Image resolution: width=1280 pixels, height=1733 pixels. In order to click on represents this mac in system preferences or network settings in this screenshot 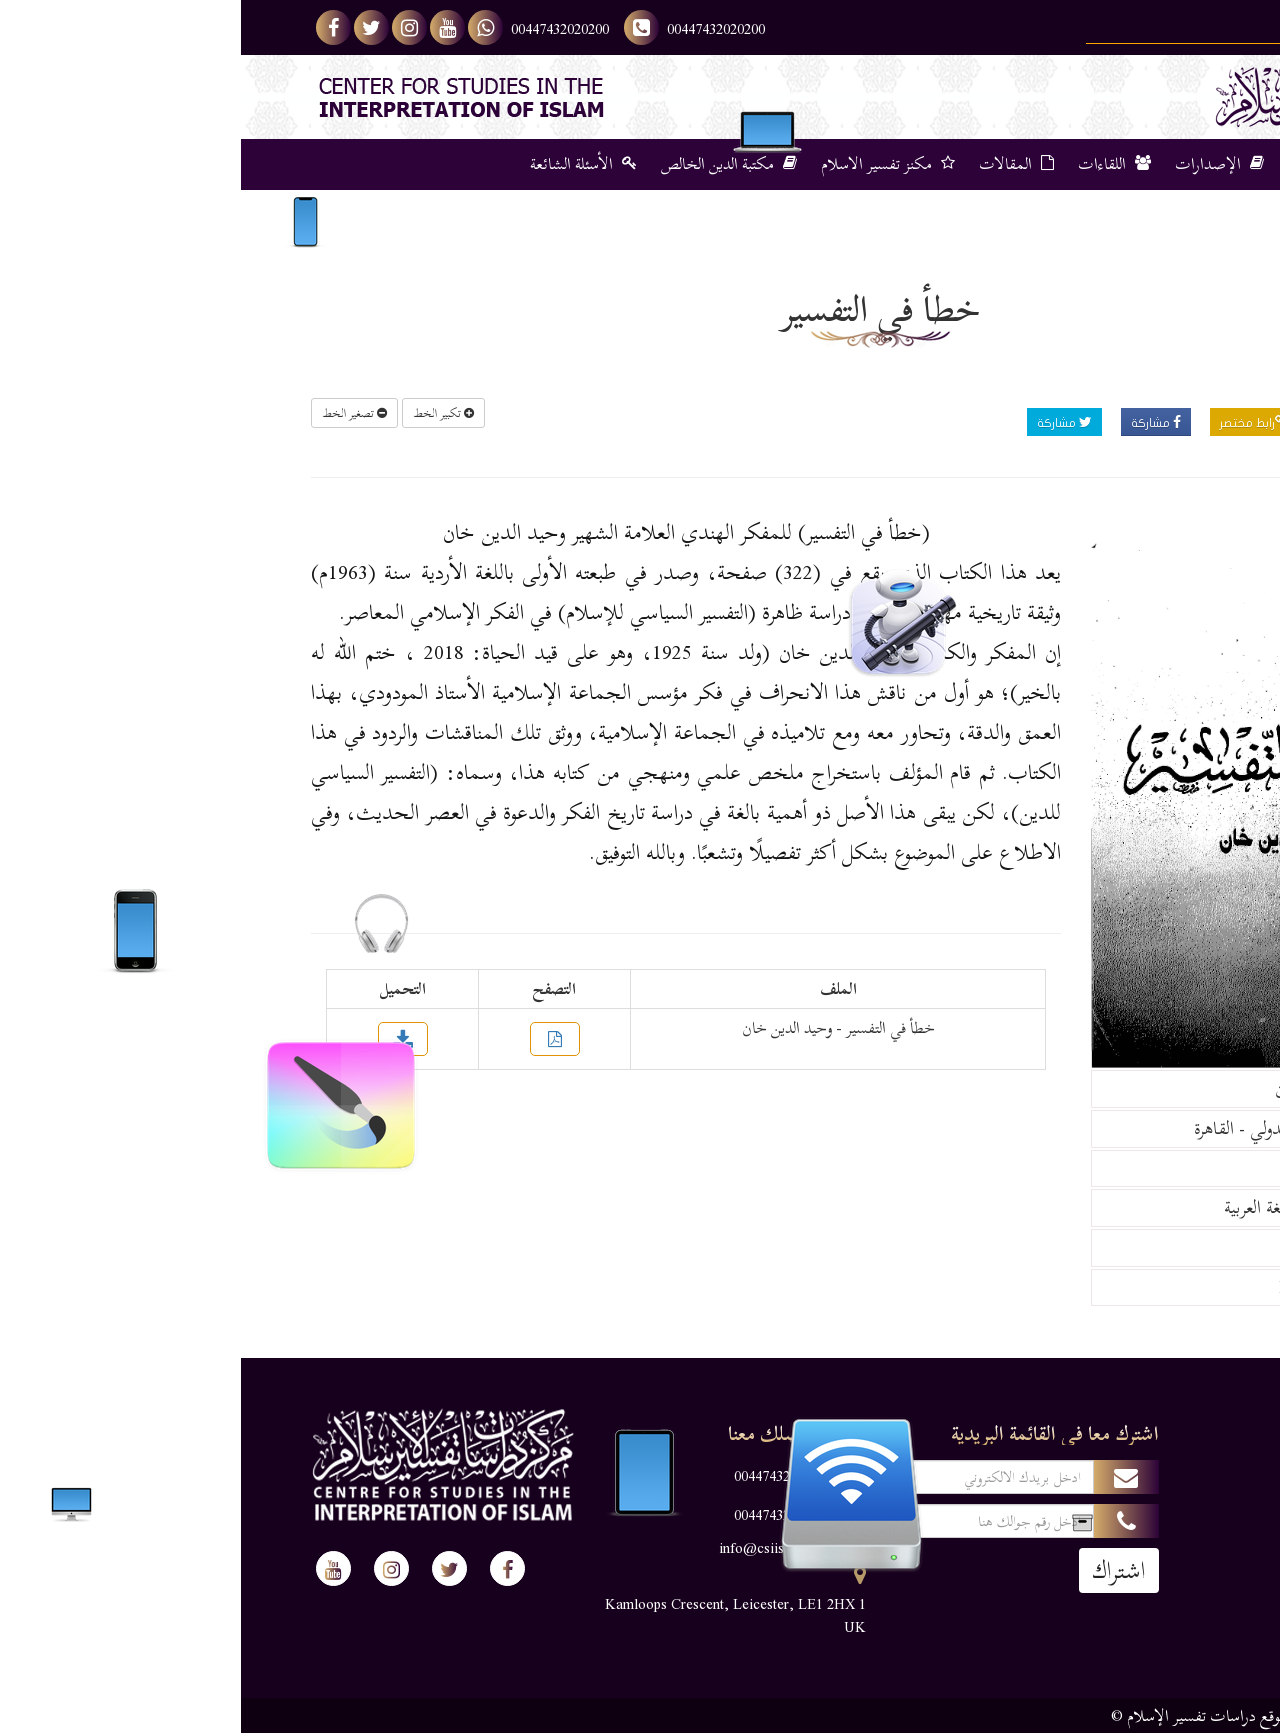, I will do `click(71, 1502)`.